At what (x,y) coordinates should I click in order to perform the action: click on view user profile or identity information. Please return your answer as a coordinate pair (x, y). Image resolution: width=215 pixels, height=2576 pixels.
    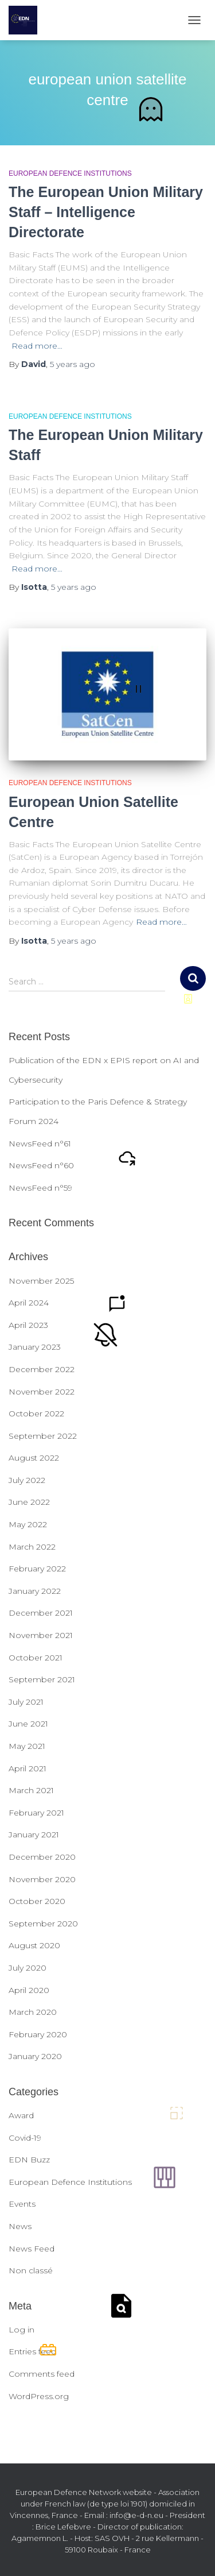
    Looking at the image, I should click on (188, 999).